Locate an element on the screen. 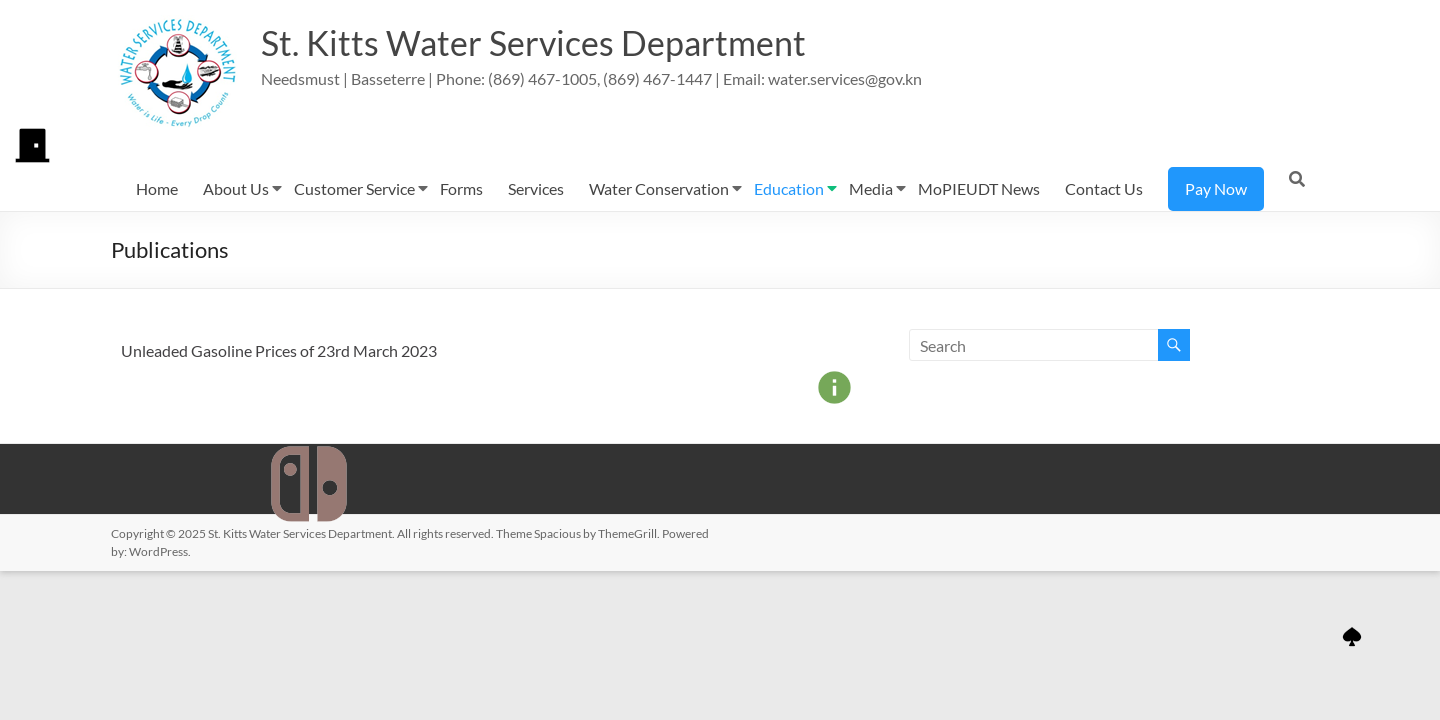  nintendo switch logo is located at coordinates (309, 484).